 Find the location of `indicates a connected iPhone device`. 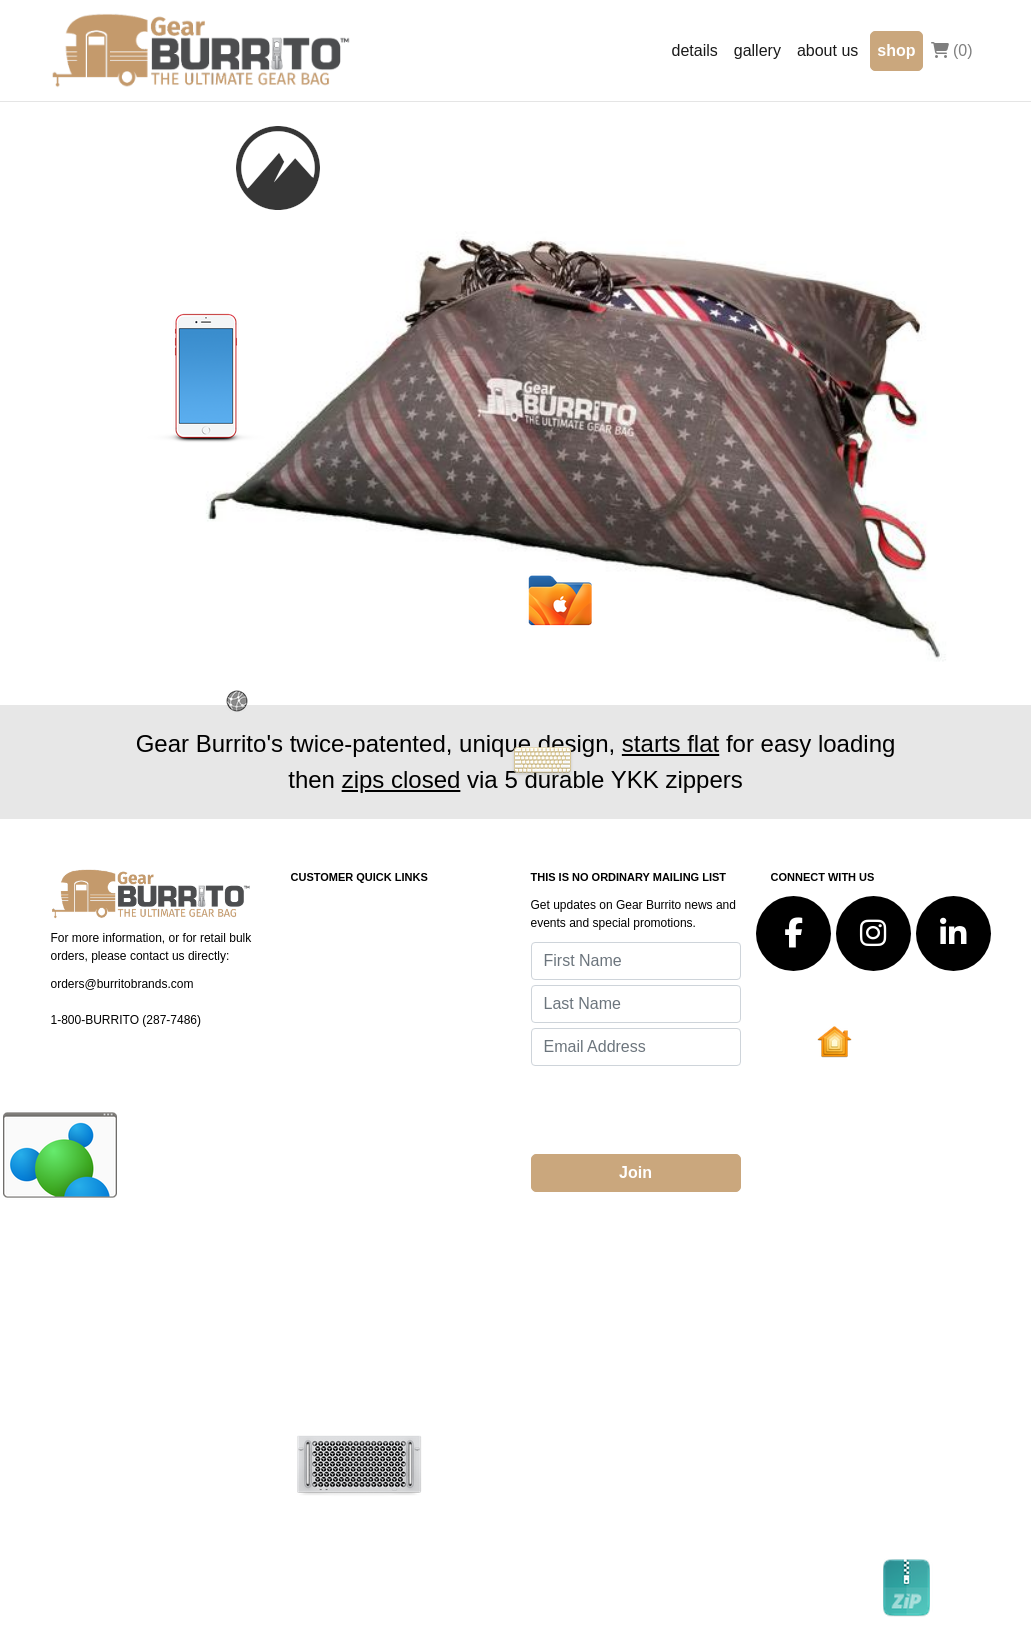

indicates a connected iPhone device is located at coordinates (206, 378).